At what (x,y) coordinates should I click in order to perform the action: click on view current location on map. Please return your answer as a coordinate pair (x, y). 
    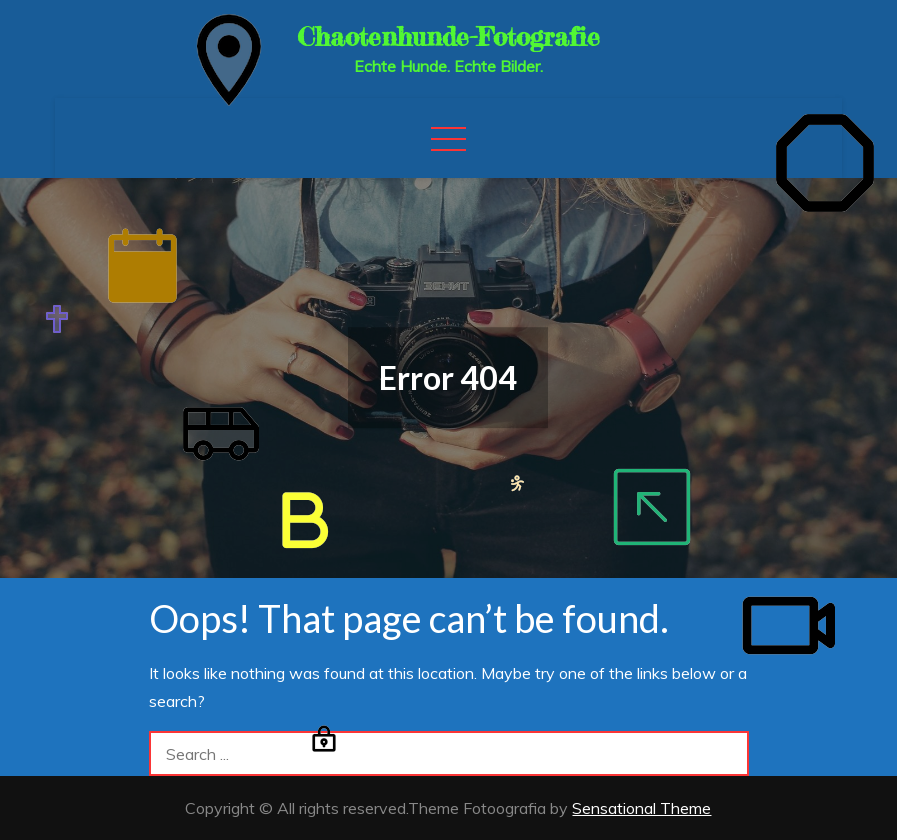
    Looking at the image, I should click on (229, 60).